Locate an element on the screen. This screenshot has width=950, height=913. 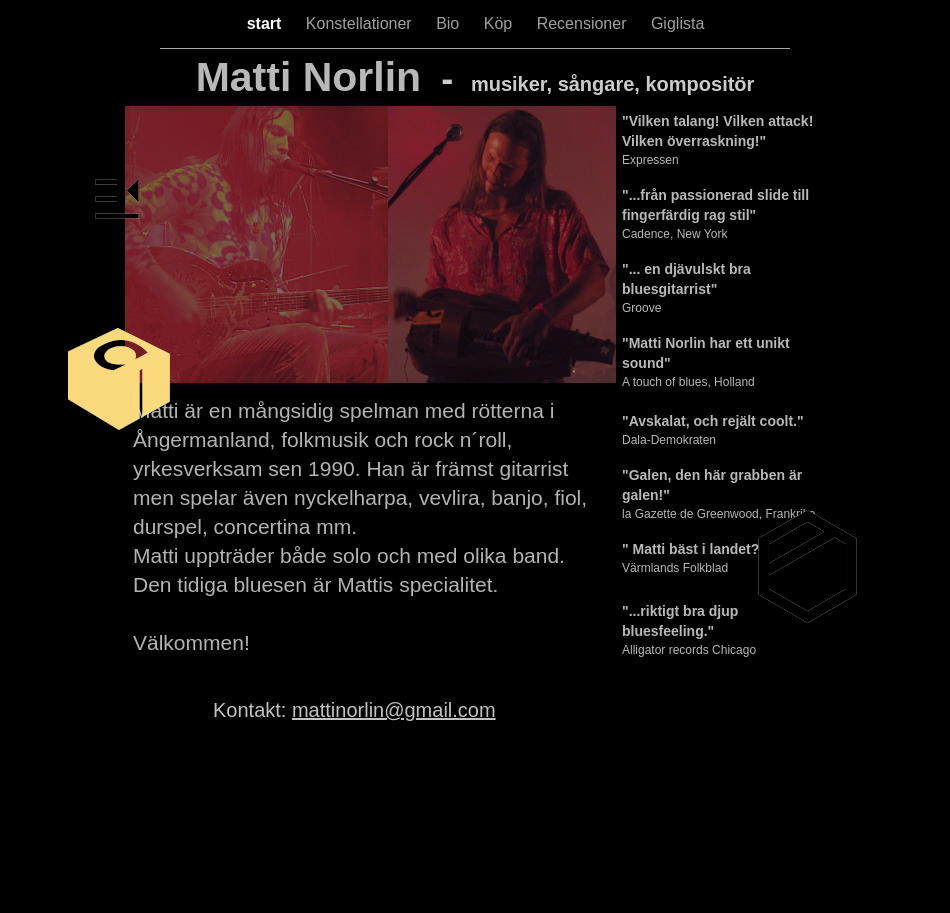
collapse or hide the sidebar menu is located at coordinates (117, 199).